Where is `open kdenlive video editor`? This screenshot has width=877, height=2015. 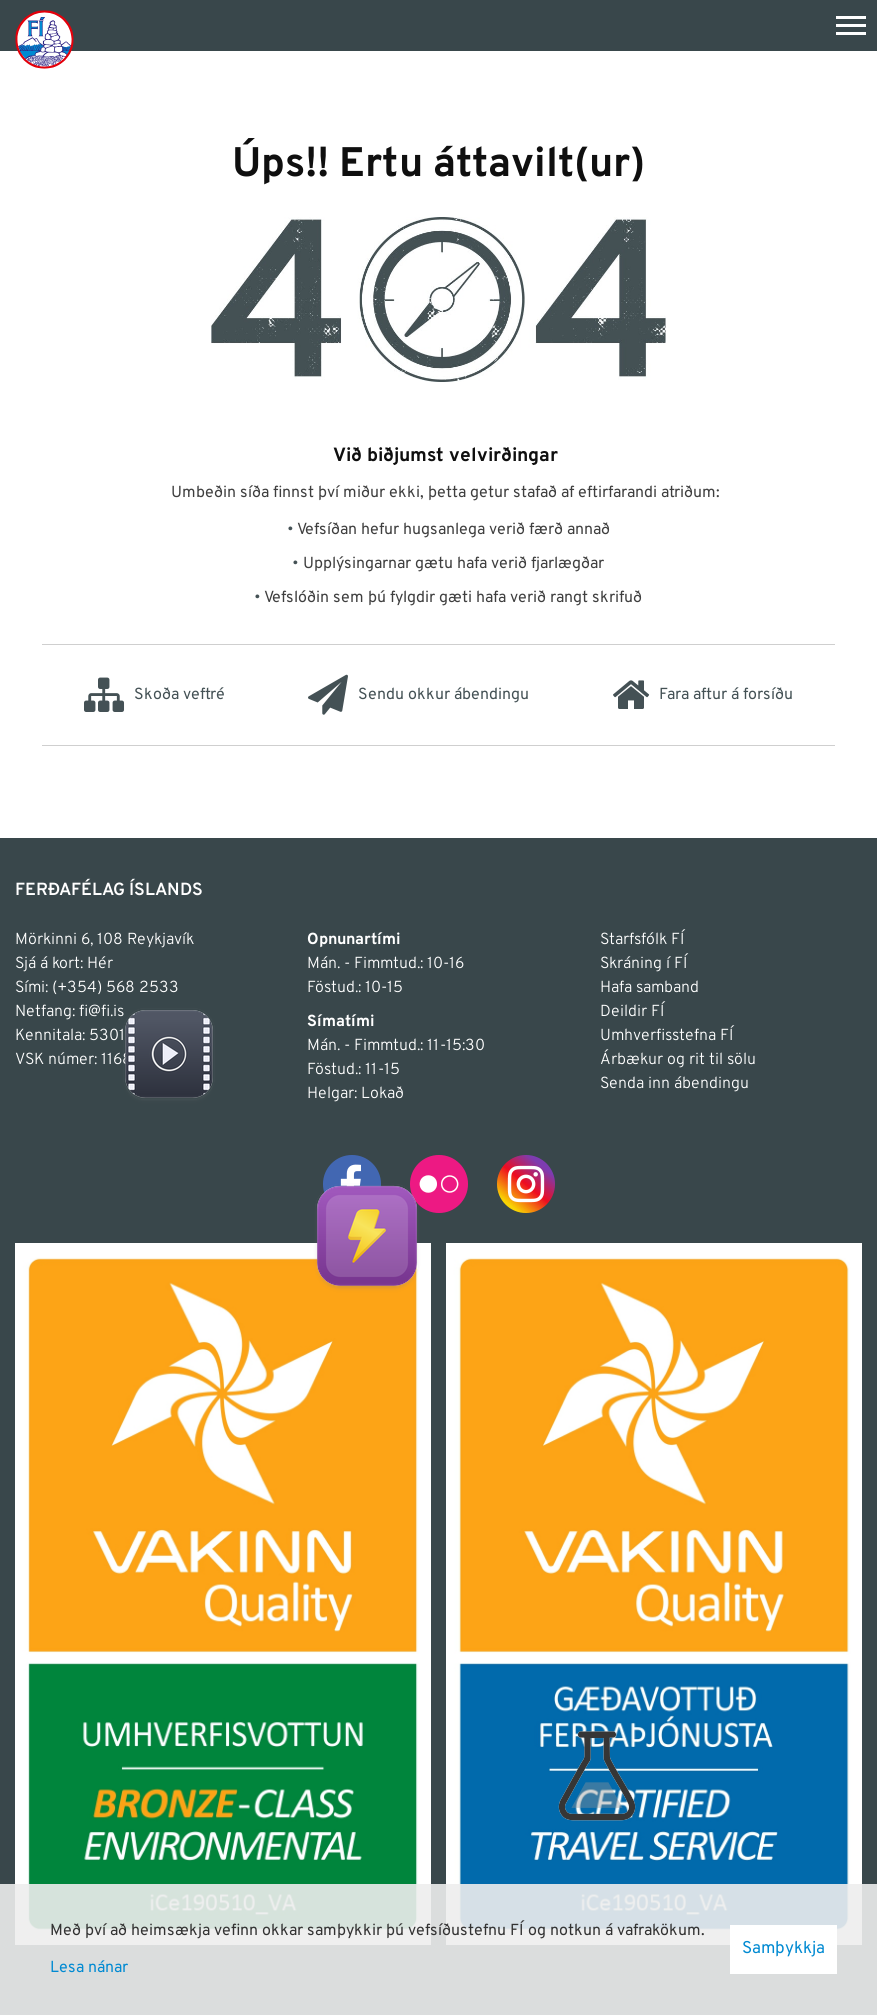 open kdenlive video editor is located at coordinates (169, 1054).